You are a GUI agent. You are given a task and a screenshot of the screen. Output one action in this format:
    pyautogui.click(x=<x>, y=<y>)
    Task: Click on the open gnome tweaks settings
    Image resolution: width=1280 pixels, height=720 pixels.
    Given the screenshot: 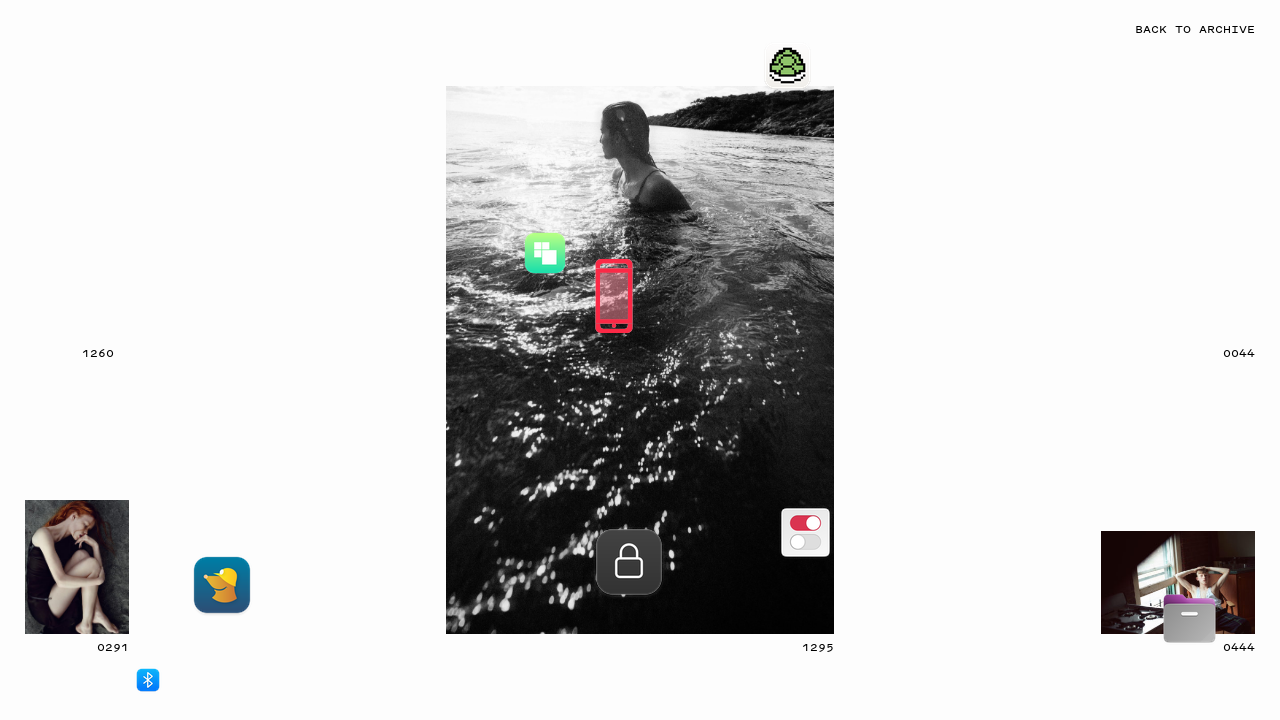 What is the action you would take?
    pyautogui.click(x=805, y=532)
    